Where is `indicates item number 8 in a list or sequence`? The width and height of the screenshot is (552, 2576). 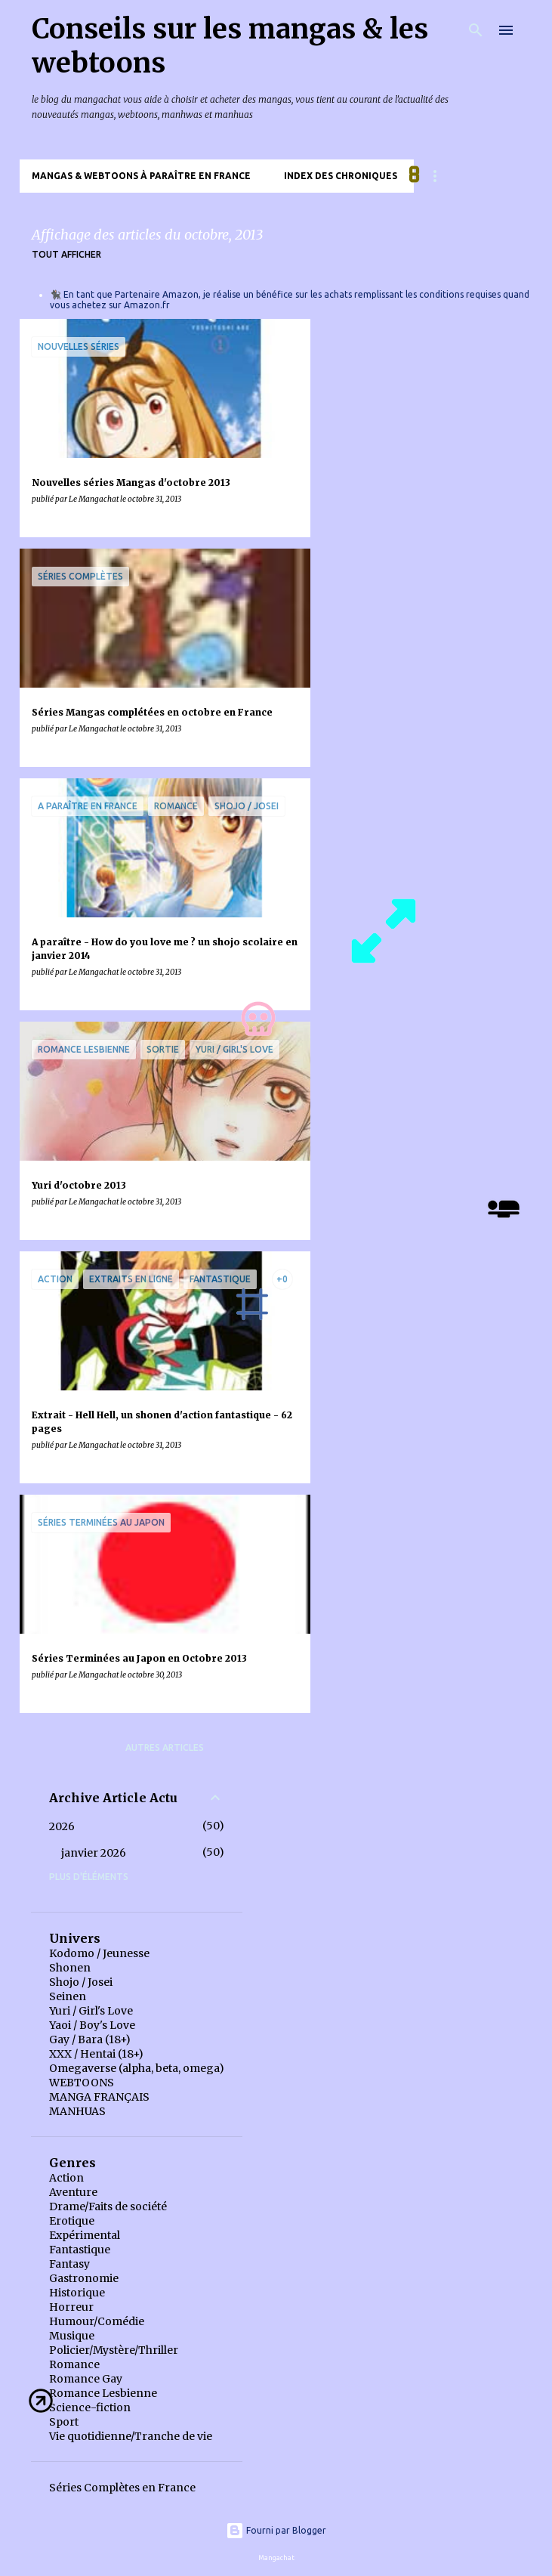
indicates item number 8 in a list or sequence is located at coordinates (414, 174).